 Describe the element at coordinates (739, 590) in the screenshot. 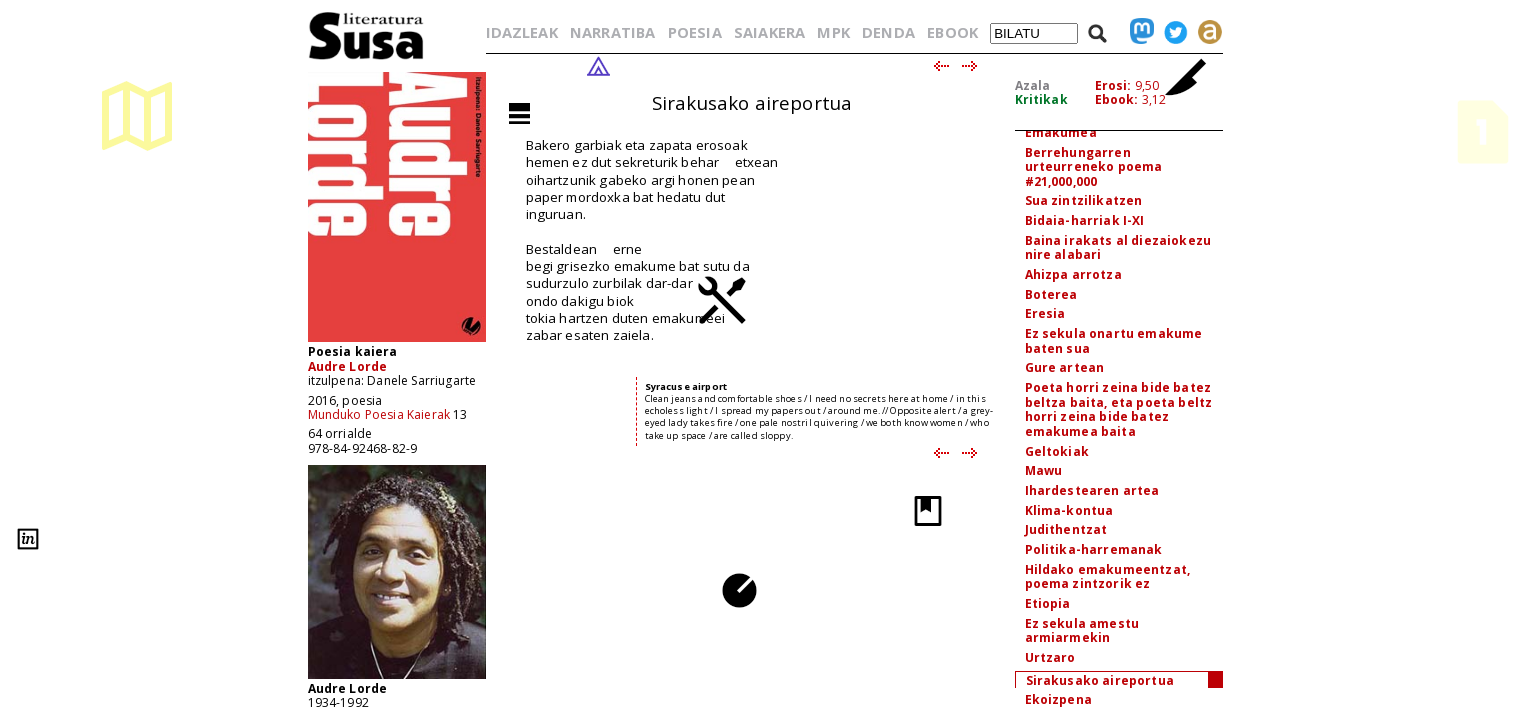

I see `open navigation or directional tools` at that location.